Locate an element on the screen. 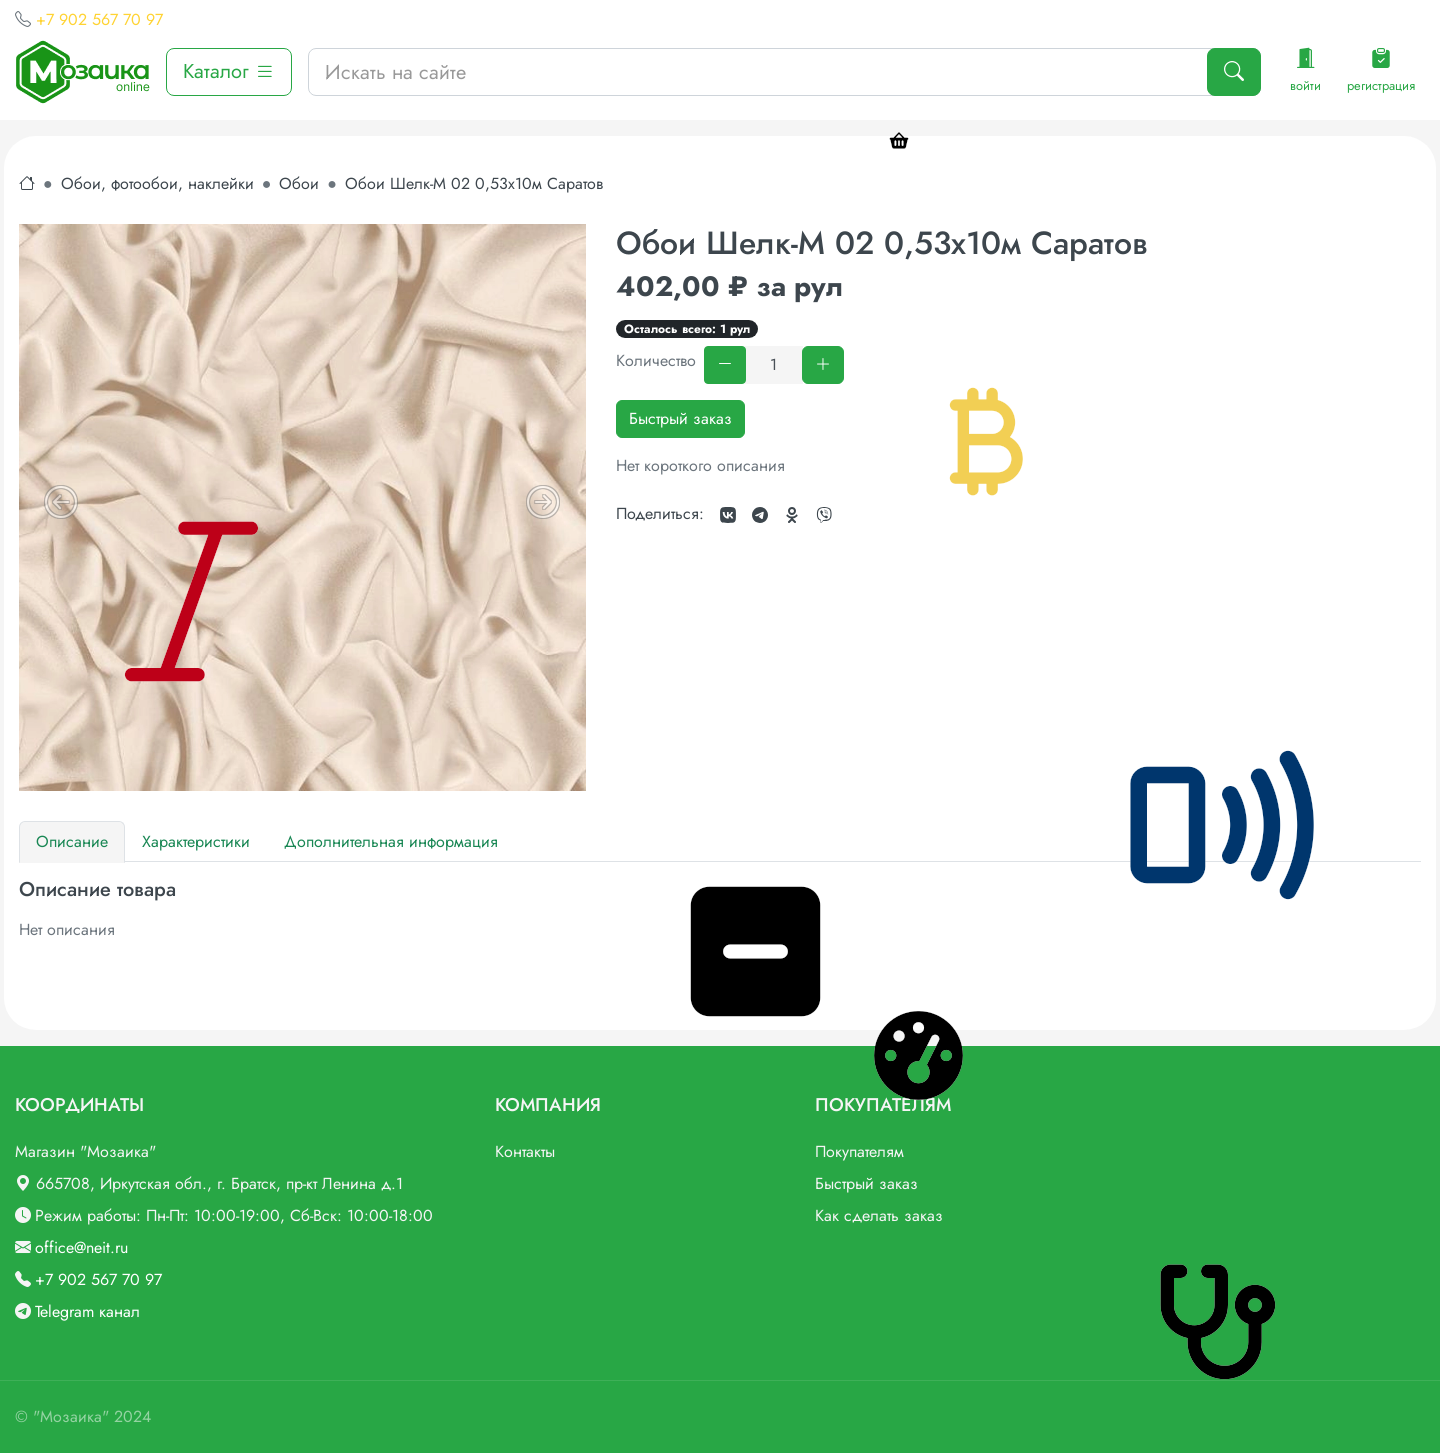 This screenshot has width=1440, height=1453. view your shopping basket is located at coordinates (899, 141).